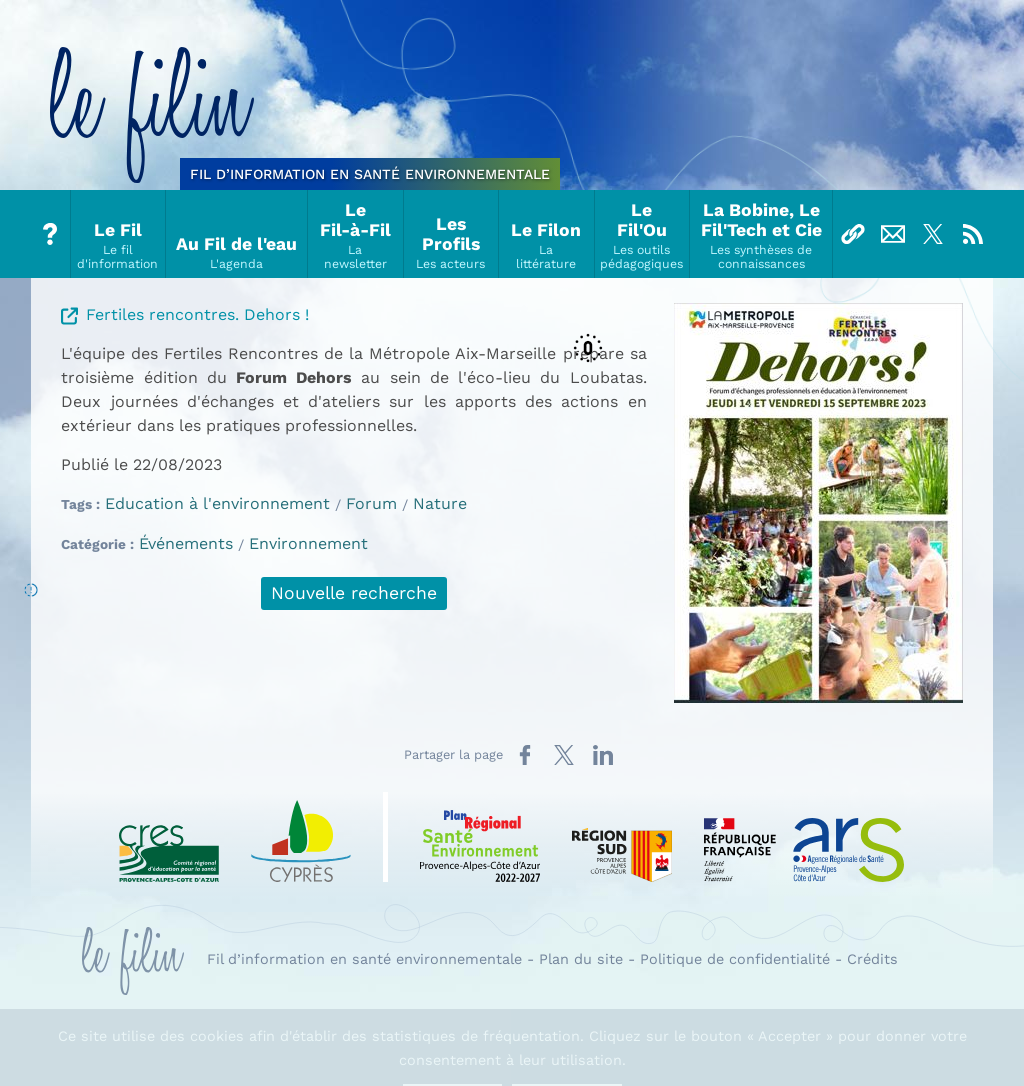 The image size is (1024, 1086). What do you see at coordinates (588, 348) in the screenshot?
I see `indicates a loading or processing state` at bounding box center [588, 348].